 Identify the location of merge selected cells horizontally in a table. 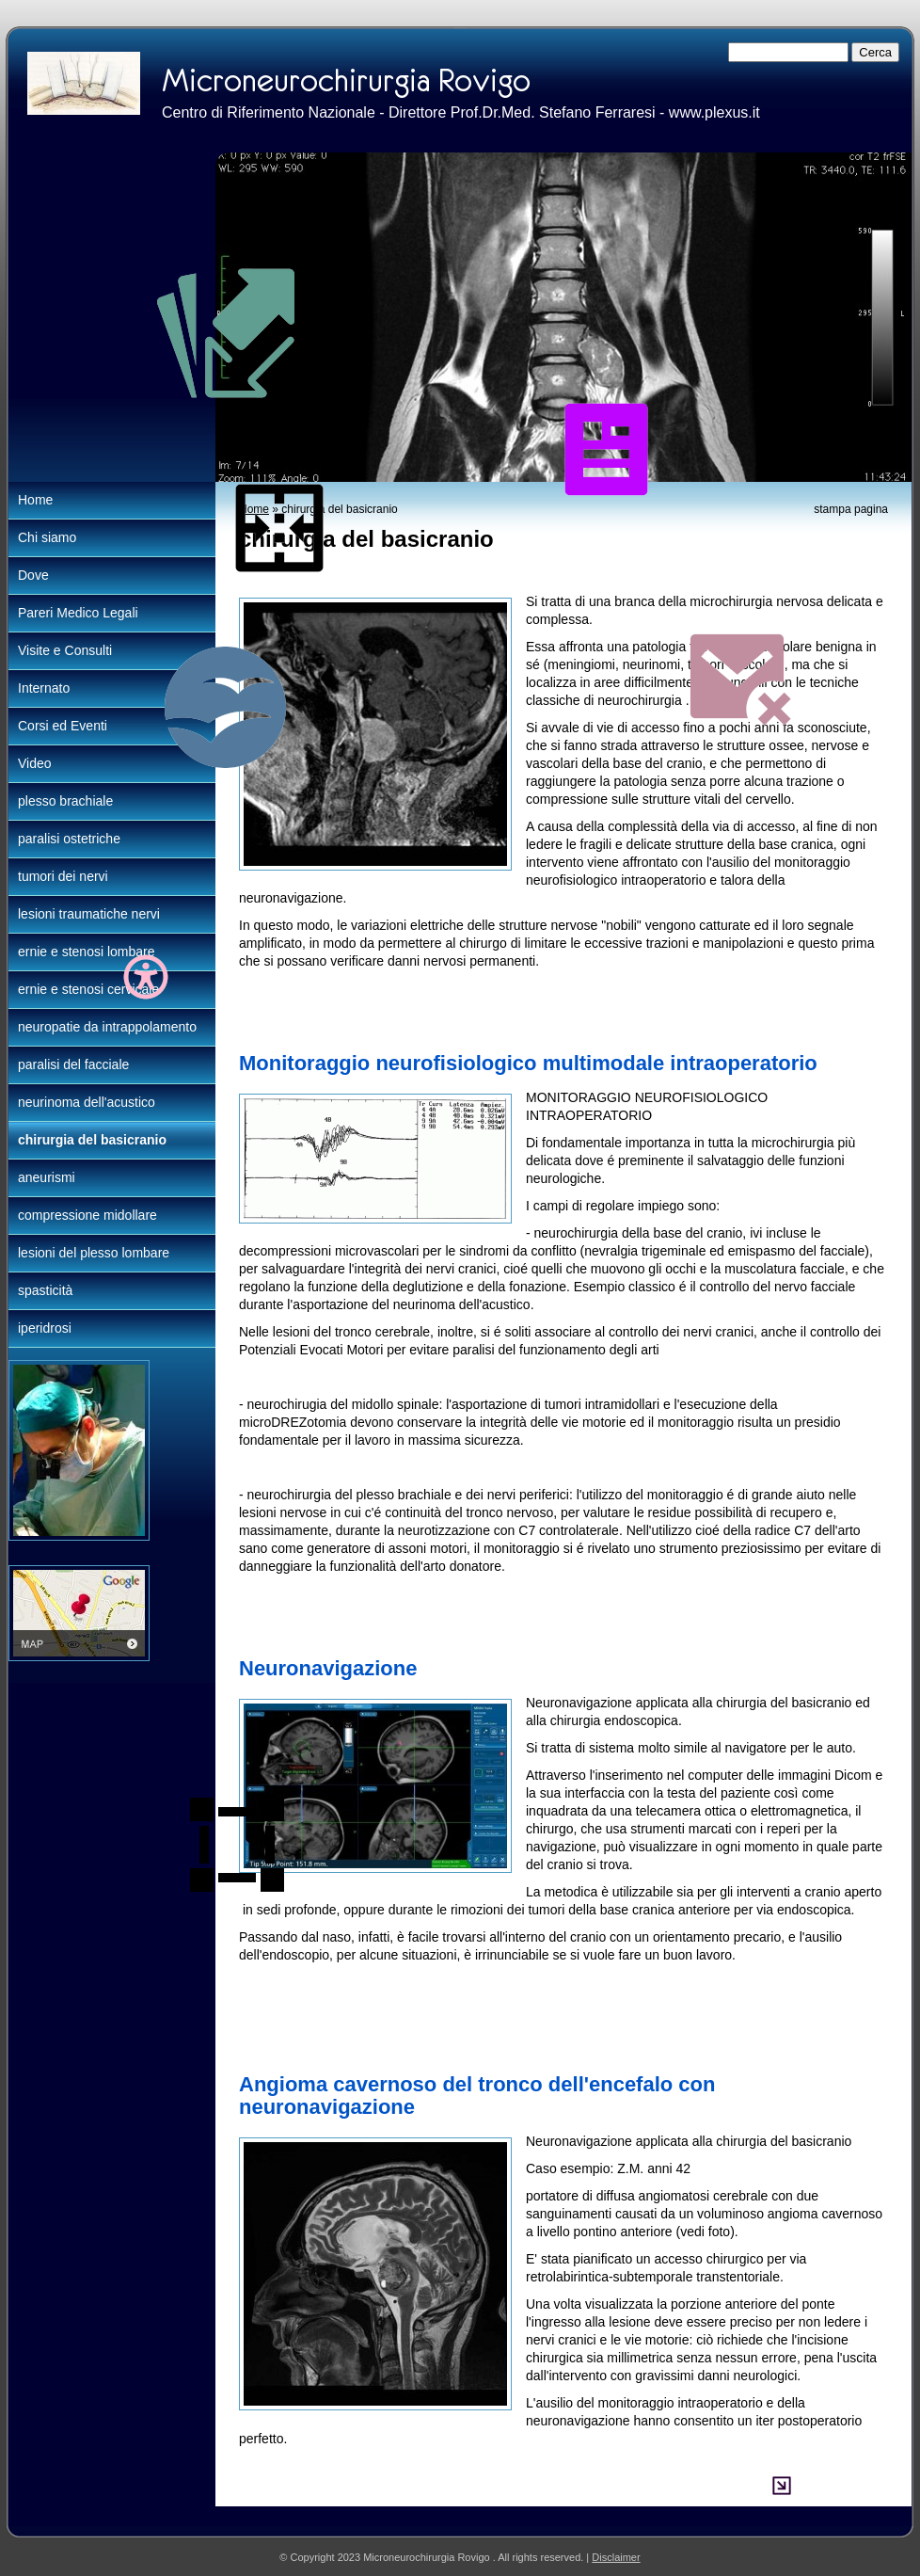
(279, 528).